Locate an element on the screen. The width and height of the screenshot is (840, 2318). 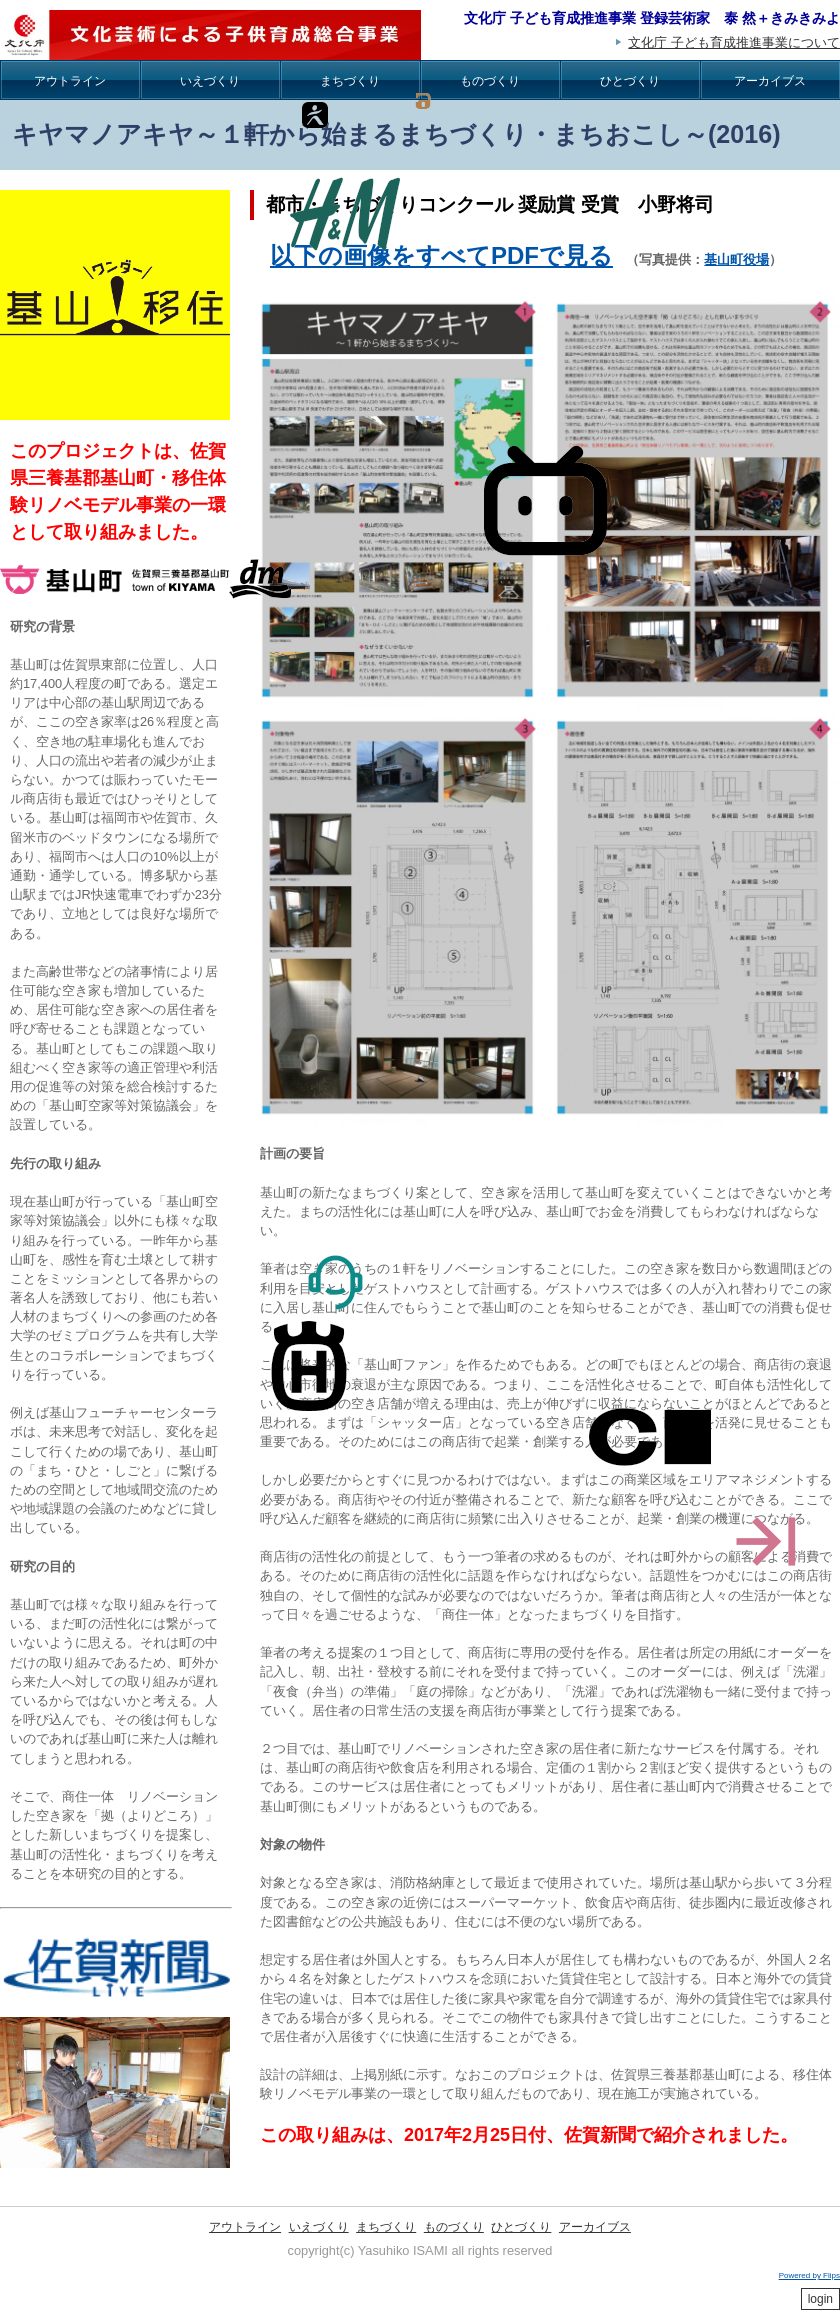
open MetaGer search engine is located at coordinates (423, 101).